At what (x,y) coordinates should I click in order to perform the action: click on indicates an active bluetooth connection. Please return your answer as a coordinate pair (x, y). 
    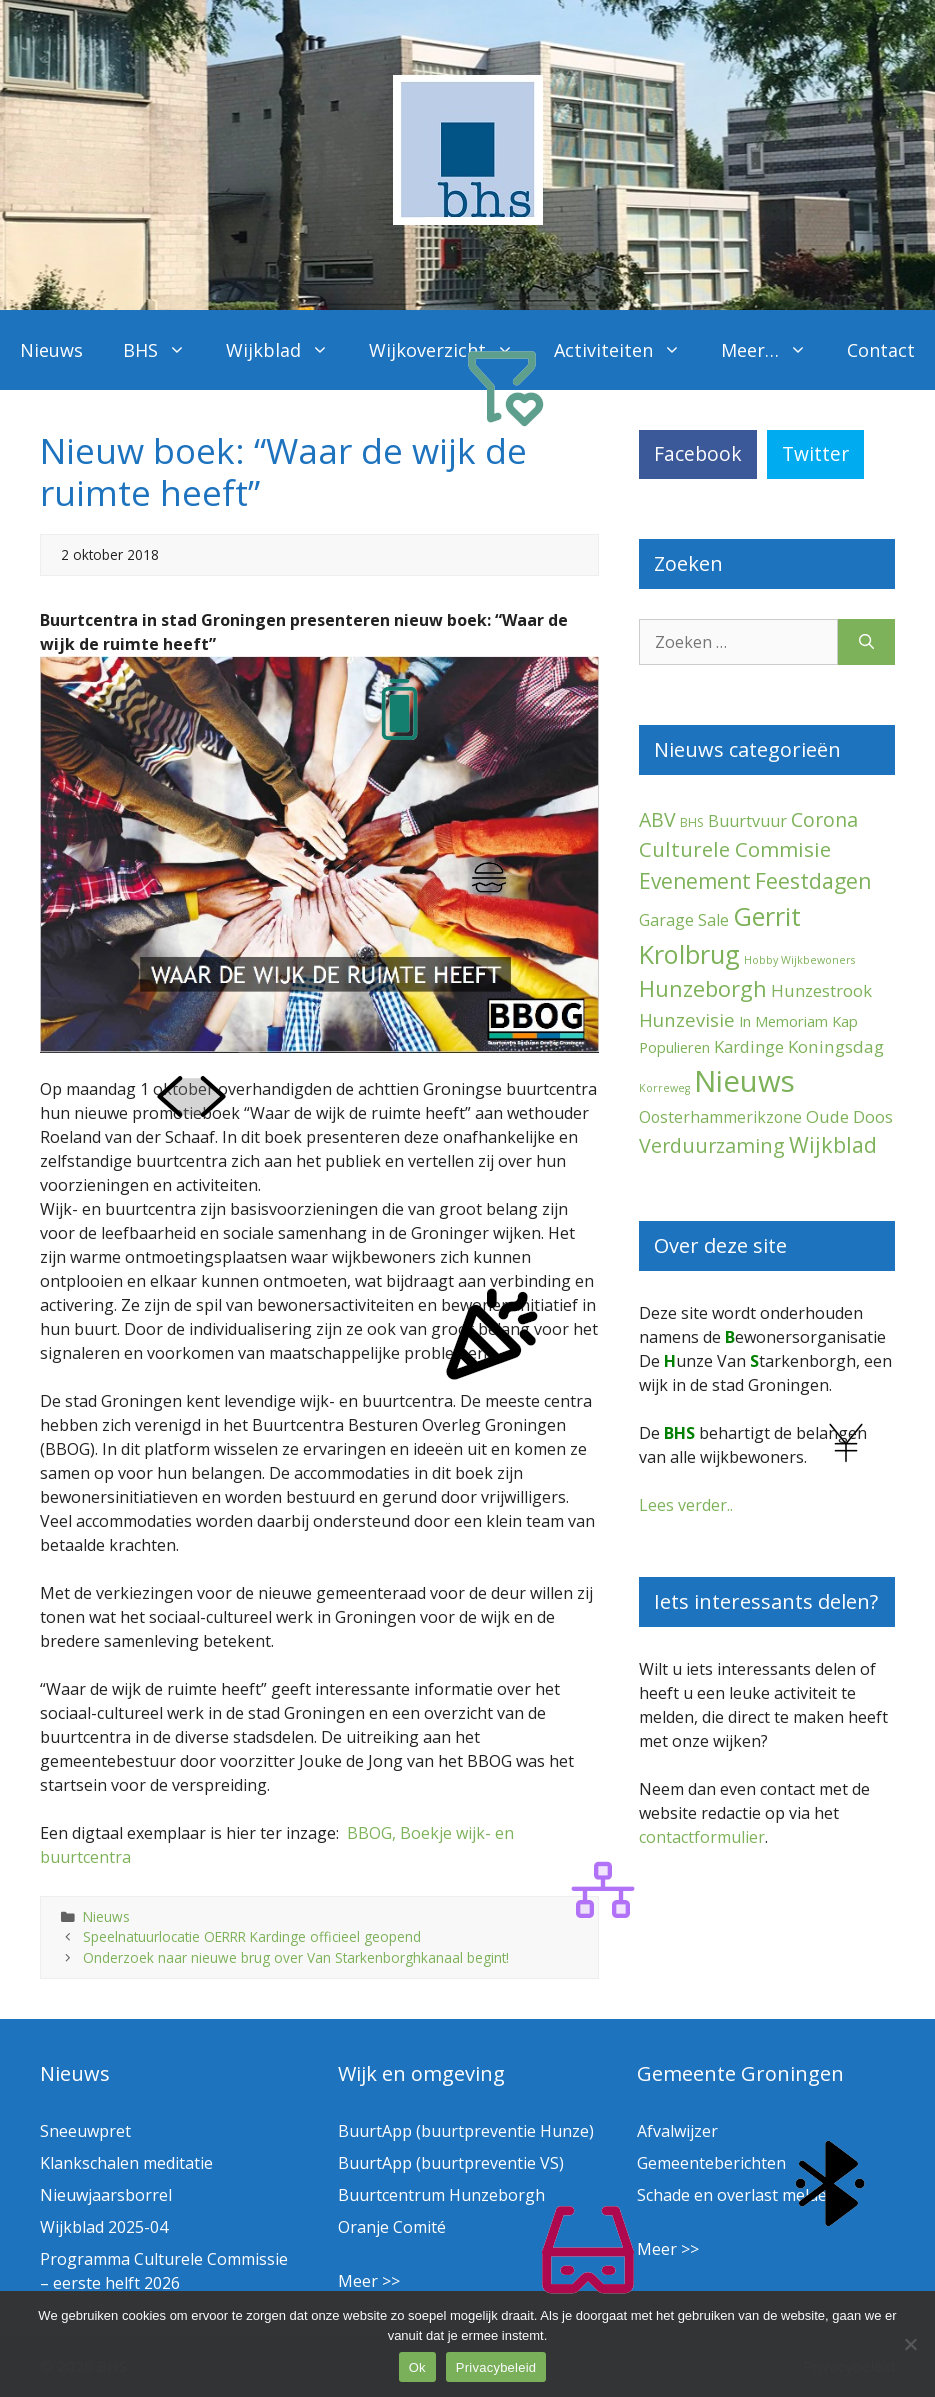
    Looking at the image, I should click on (828, 2183).